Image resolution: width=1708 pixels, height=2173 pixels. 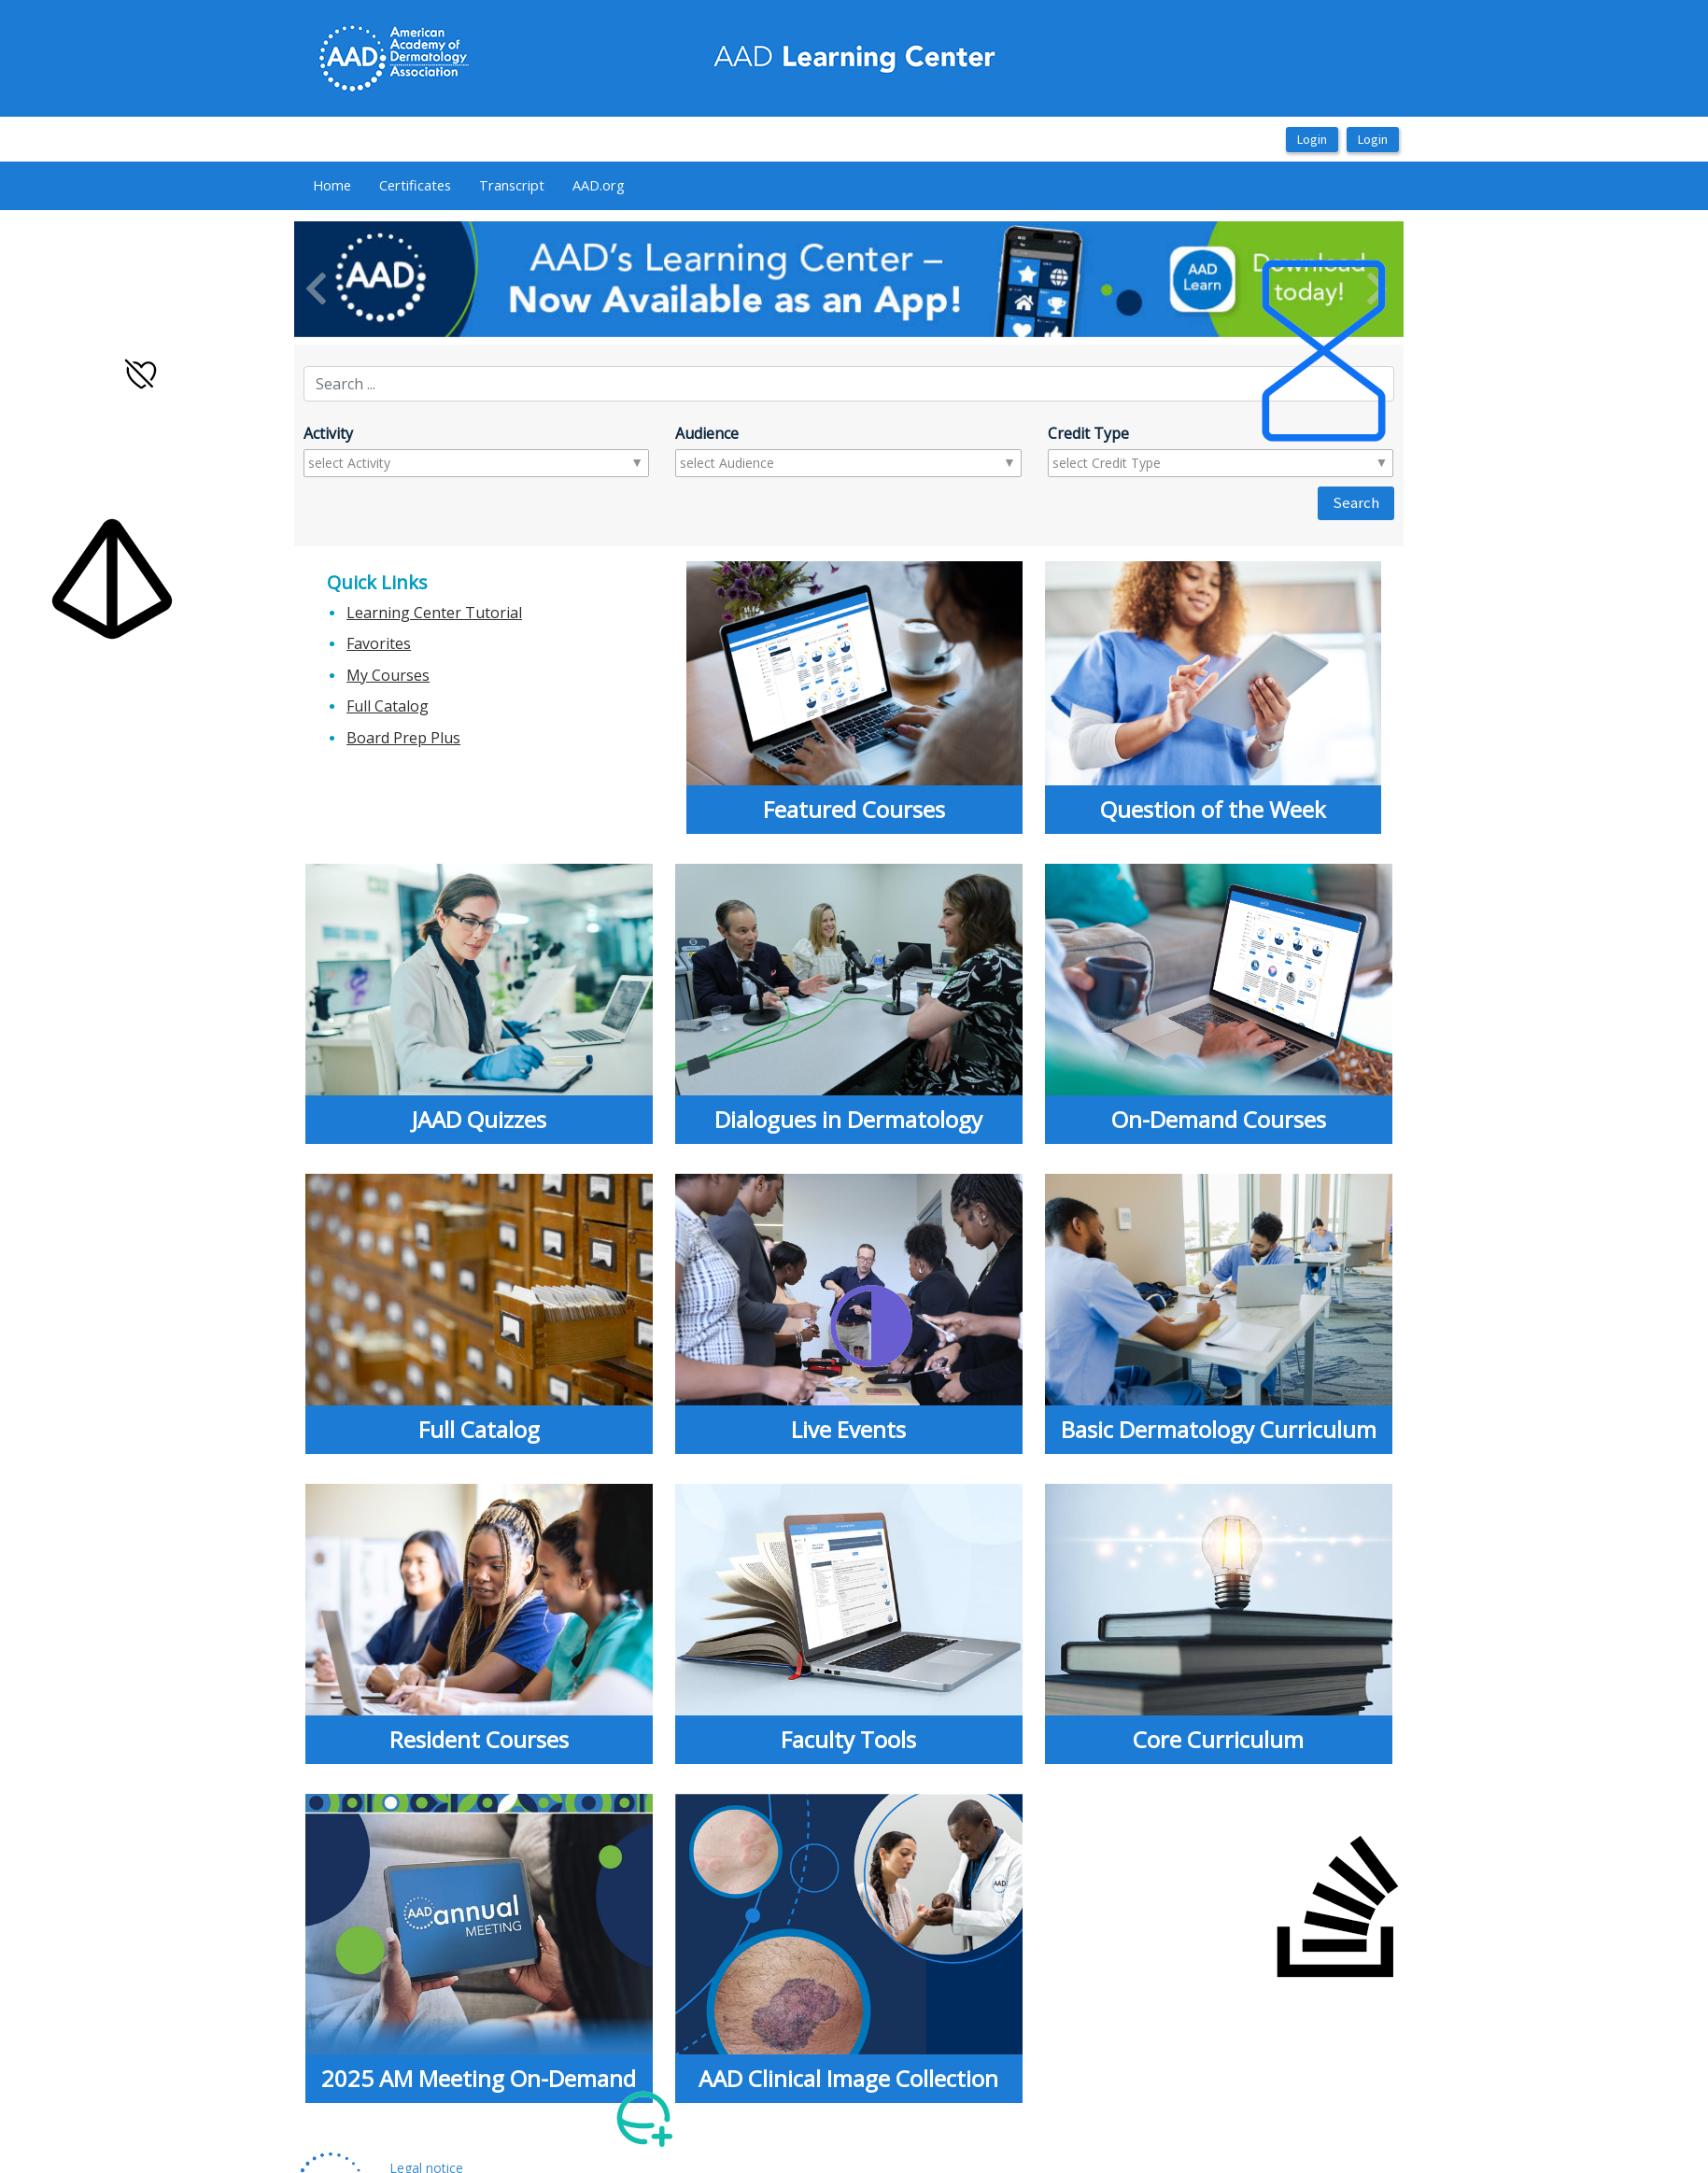 What do you see at coordinates (140, 374) in the screenshot?
I see `remove from favorites` at bounding box center [140, 374].